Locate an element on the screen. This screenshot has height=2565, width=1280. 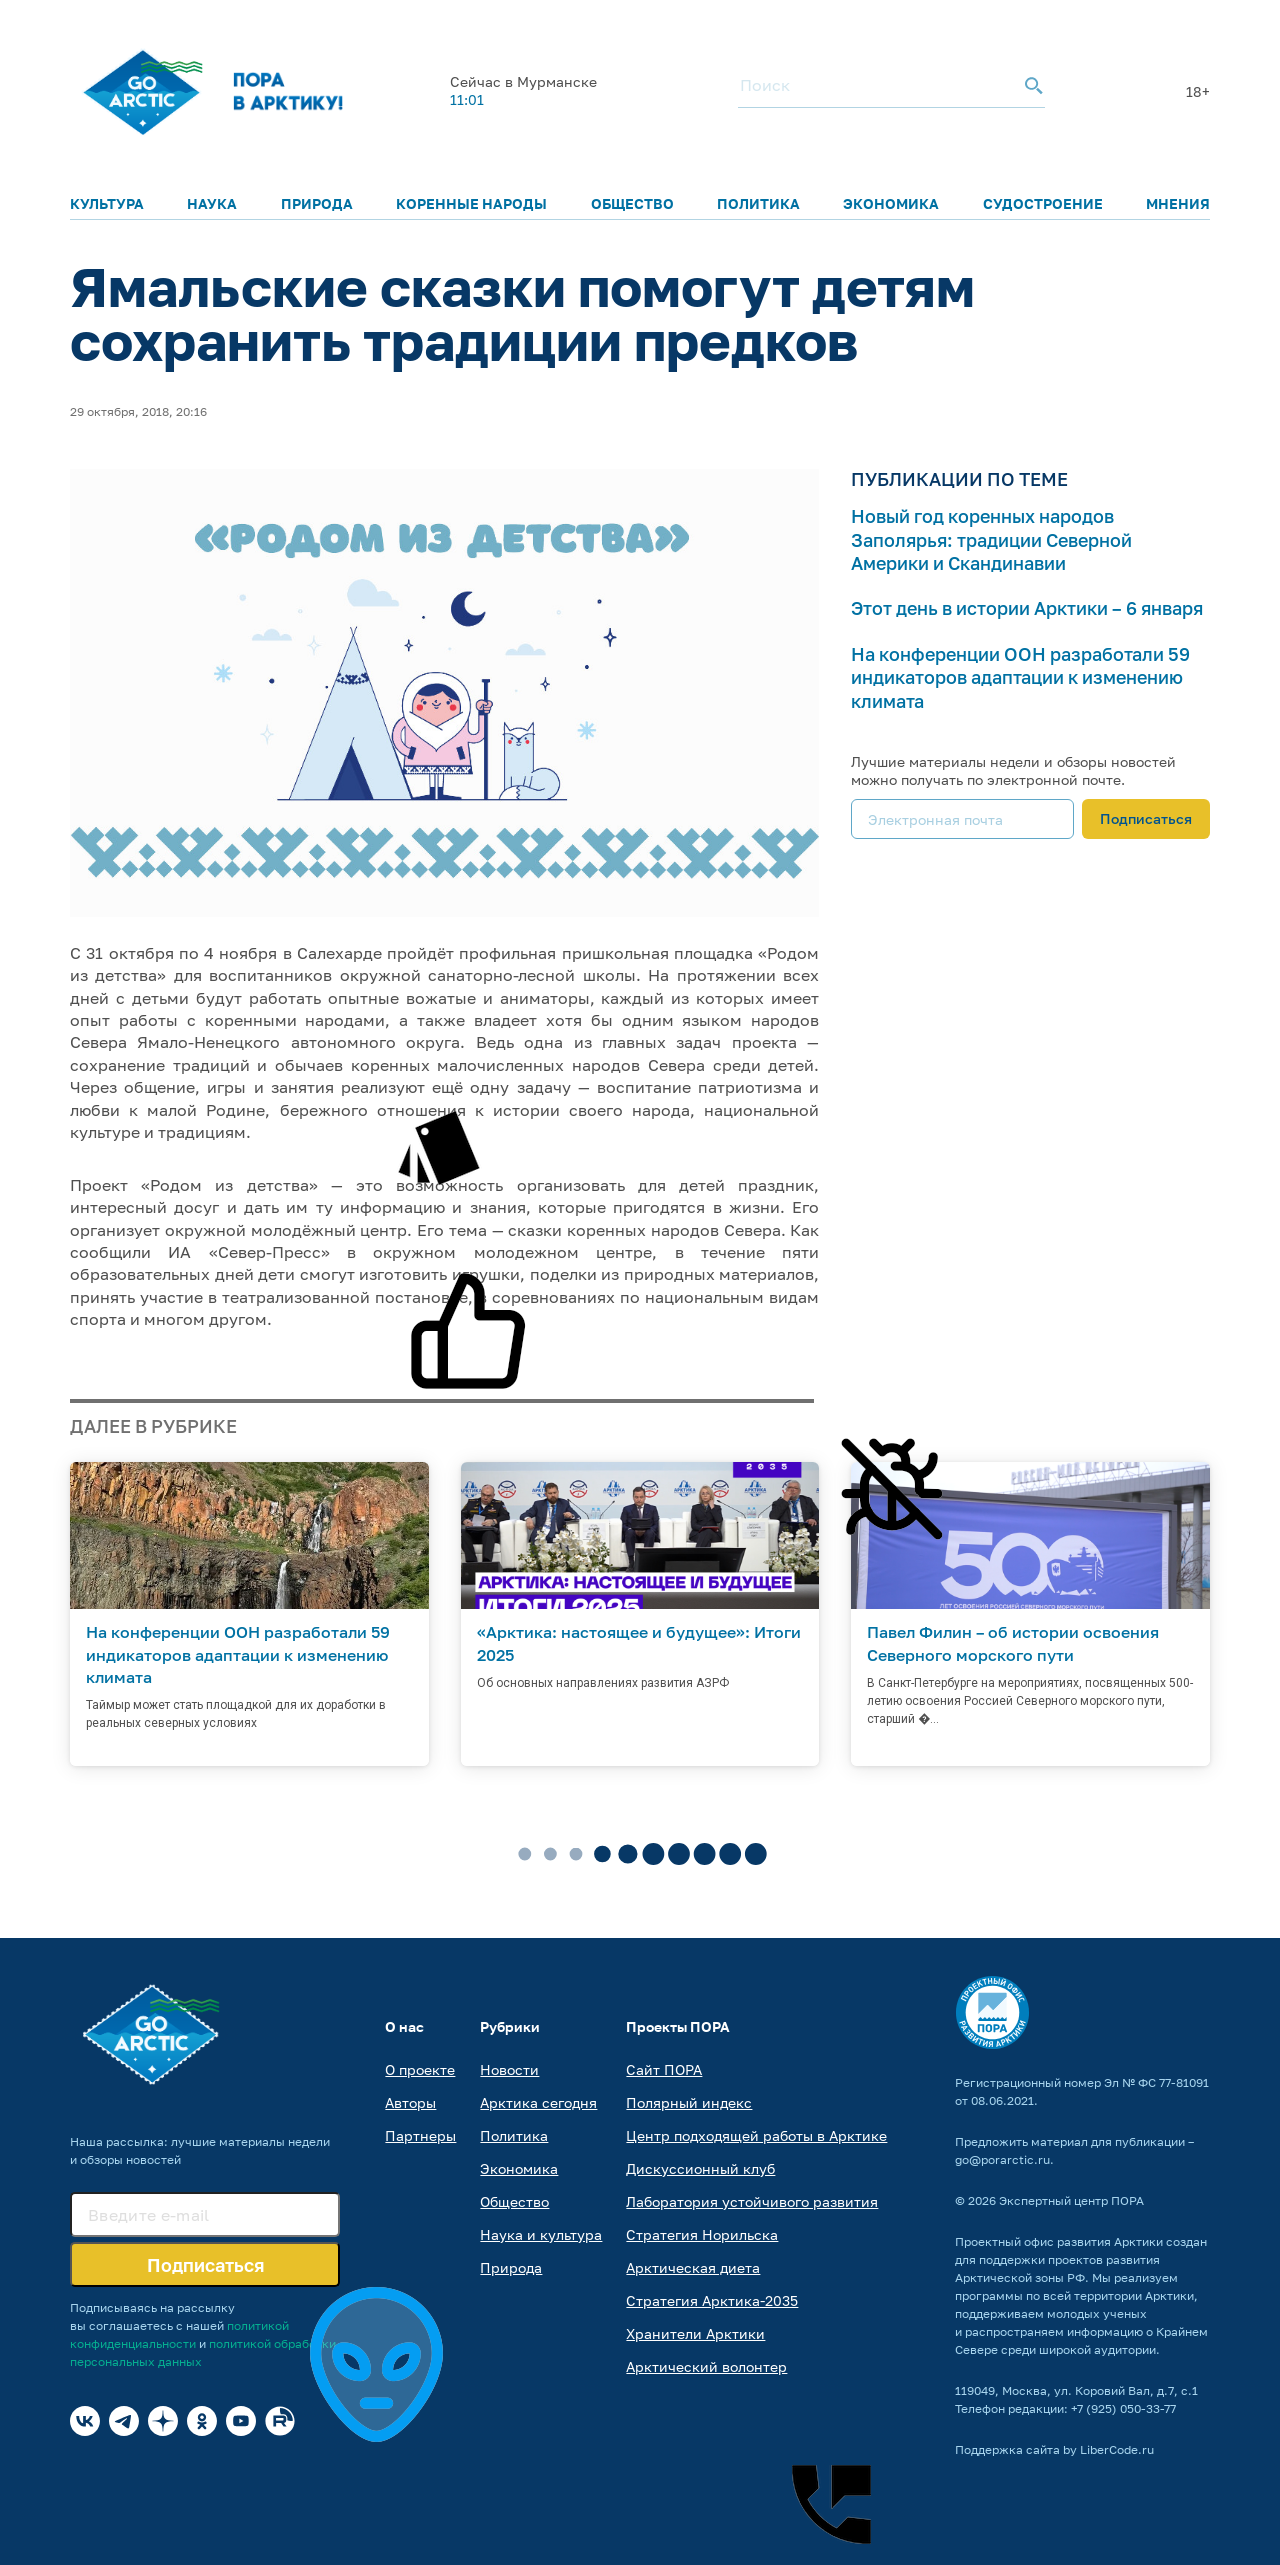
like or upvote content is located at coordinates (469, 1331).